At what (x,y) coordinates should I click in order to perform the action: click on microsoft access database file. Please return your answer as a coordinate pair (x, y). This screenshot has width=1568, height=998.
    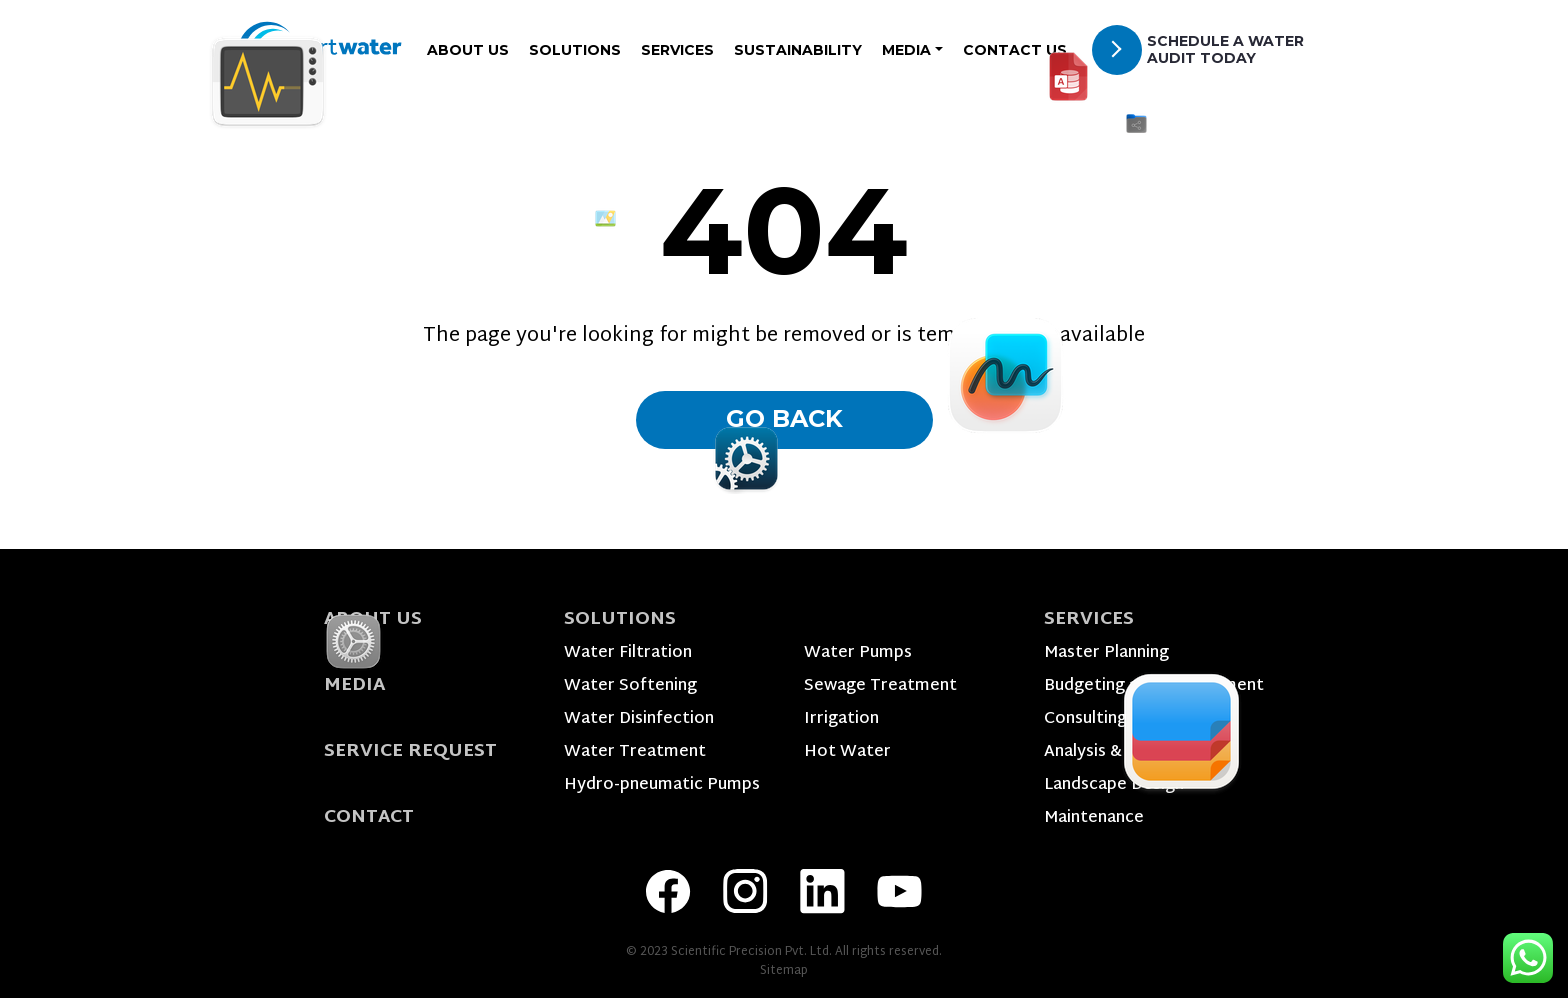
    Looking at the image, I should click on (1068, 76).